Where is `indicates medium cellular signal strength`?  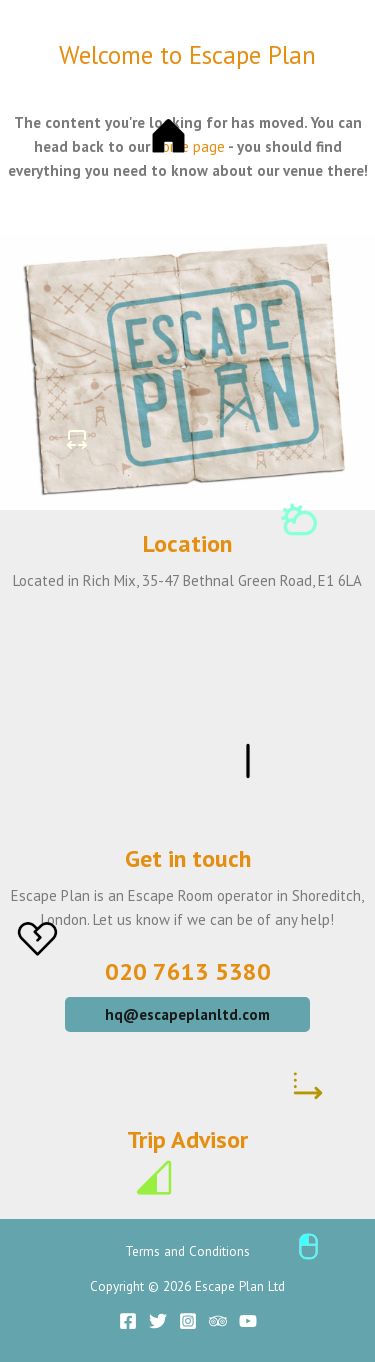 indicates medium cellular signal strength is located at coordinates (157, 1179).